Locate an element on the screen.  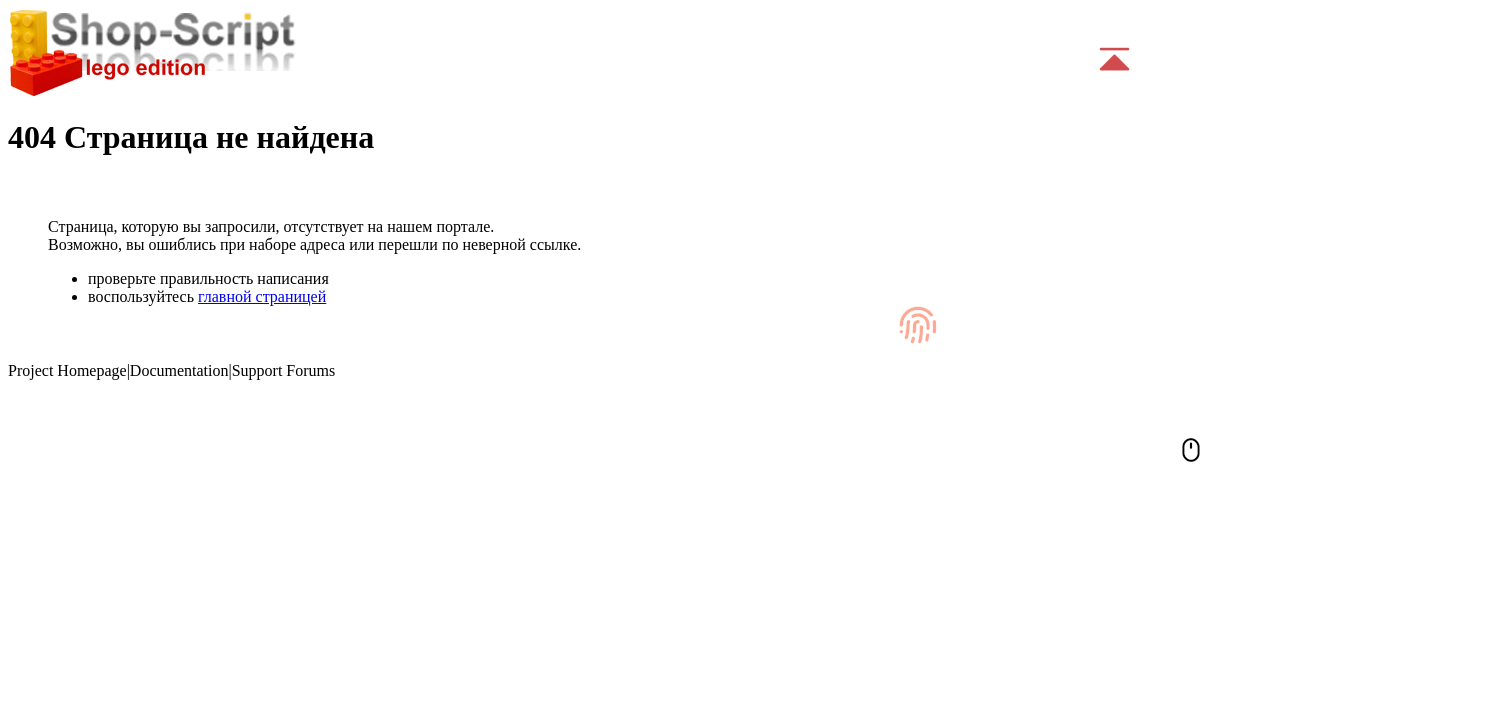
enable fingerprint authentication is located at coordinates (918, 325).